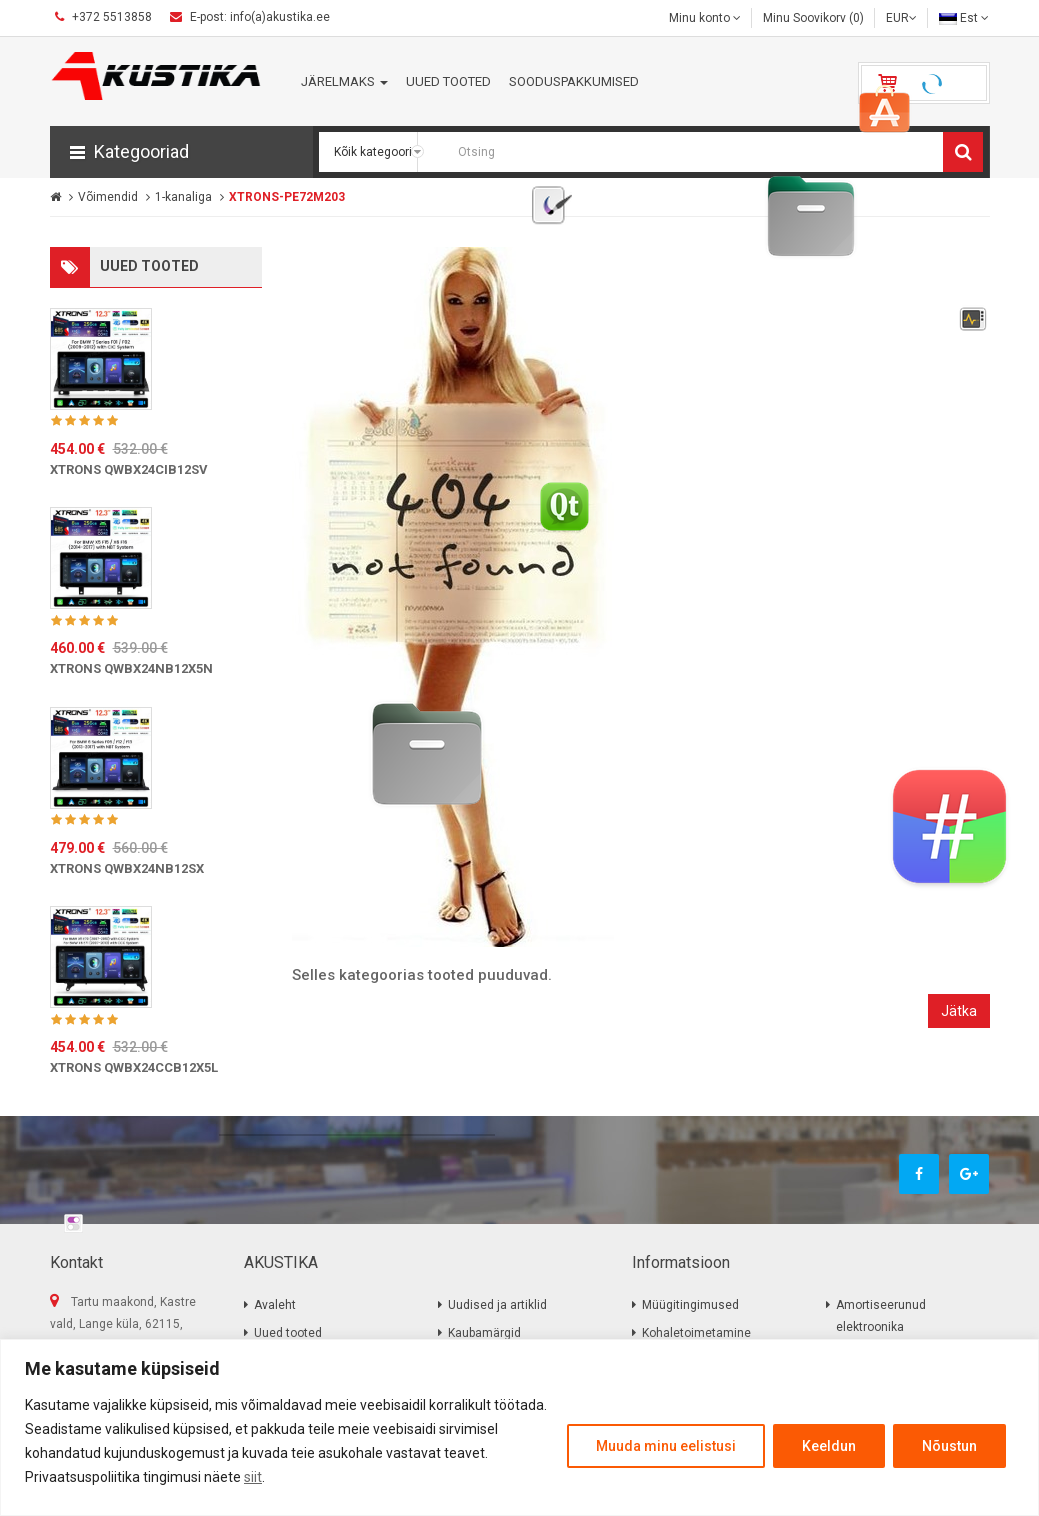  I want to click on open the file manager app, so click(811, 216).